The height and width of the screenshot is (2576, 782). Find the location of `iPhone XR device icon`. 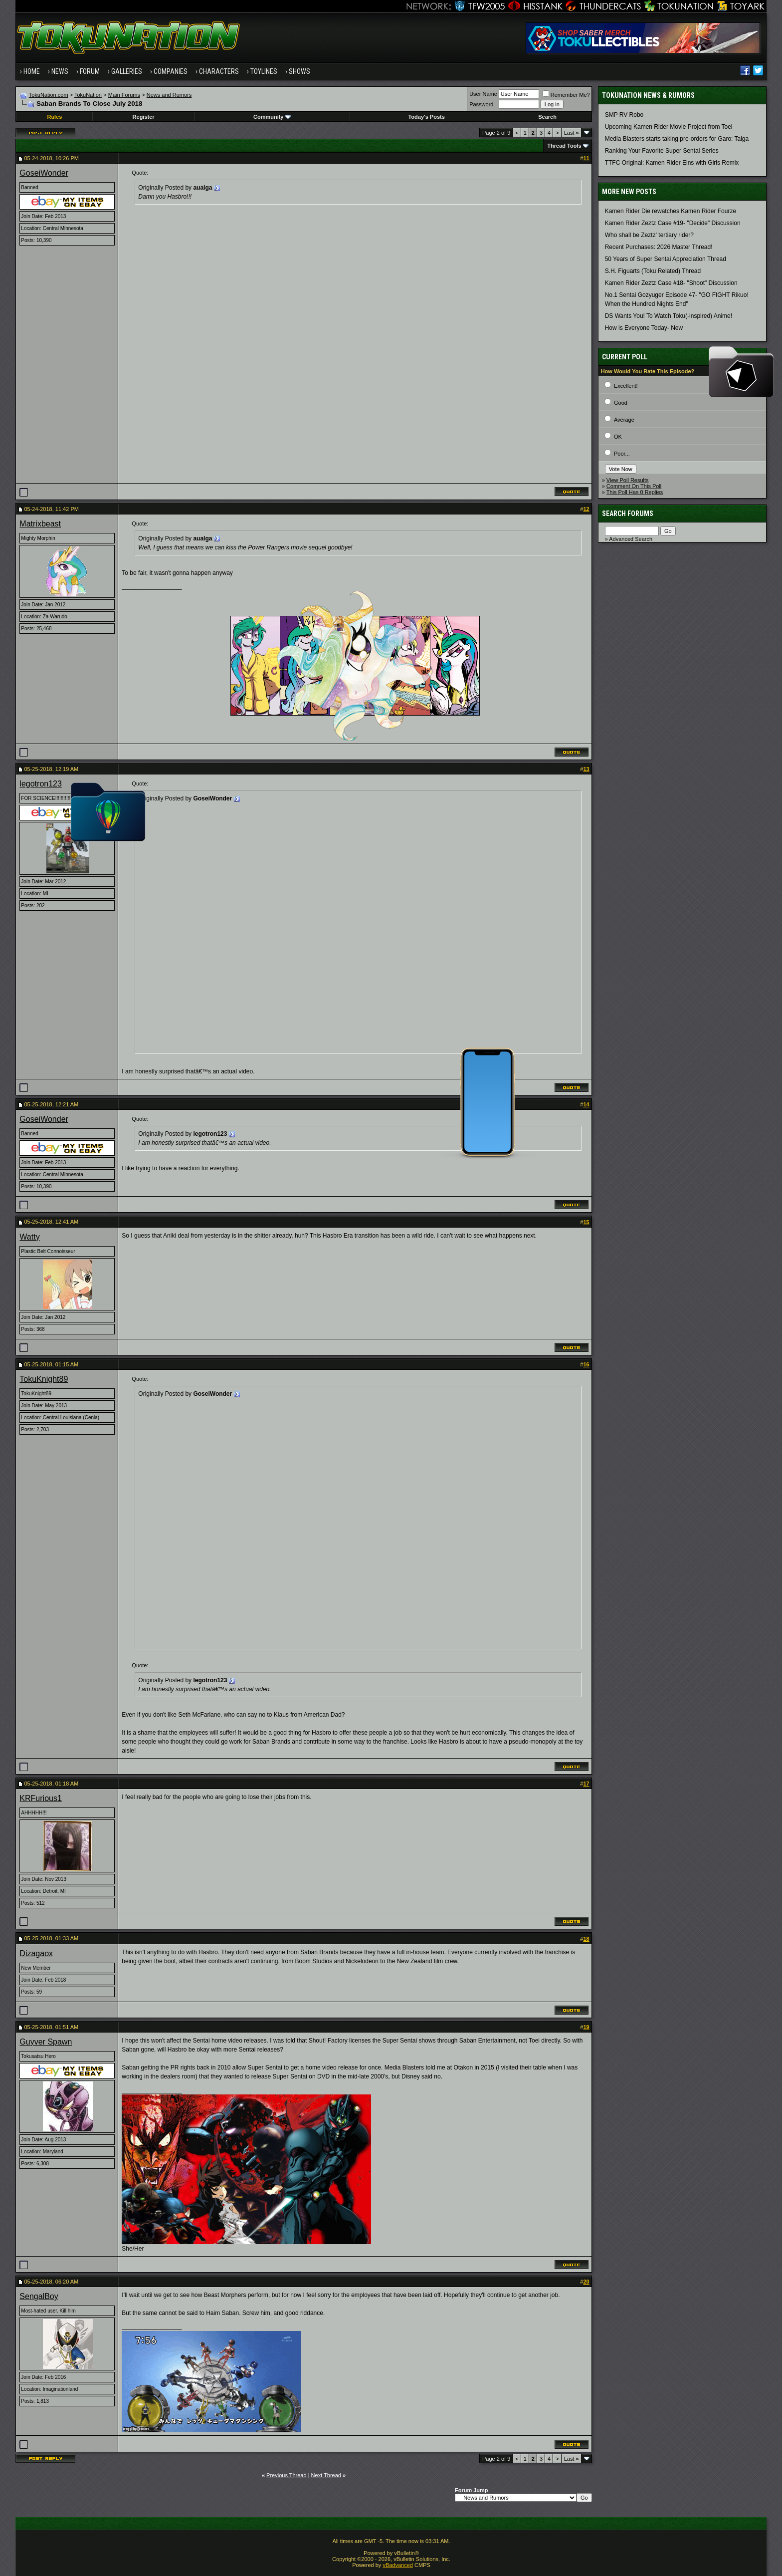

iPhone XR device icon is located at coordinates (487, 1103).